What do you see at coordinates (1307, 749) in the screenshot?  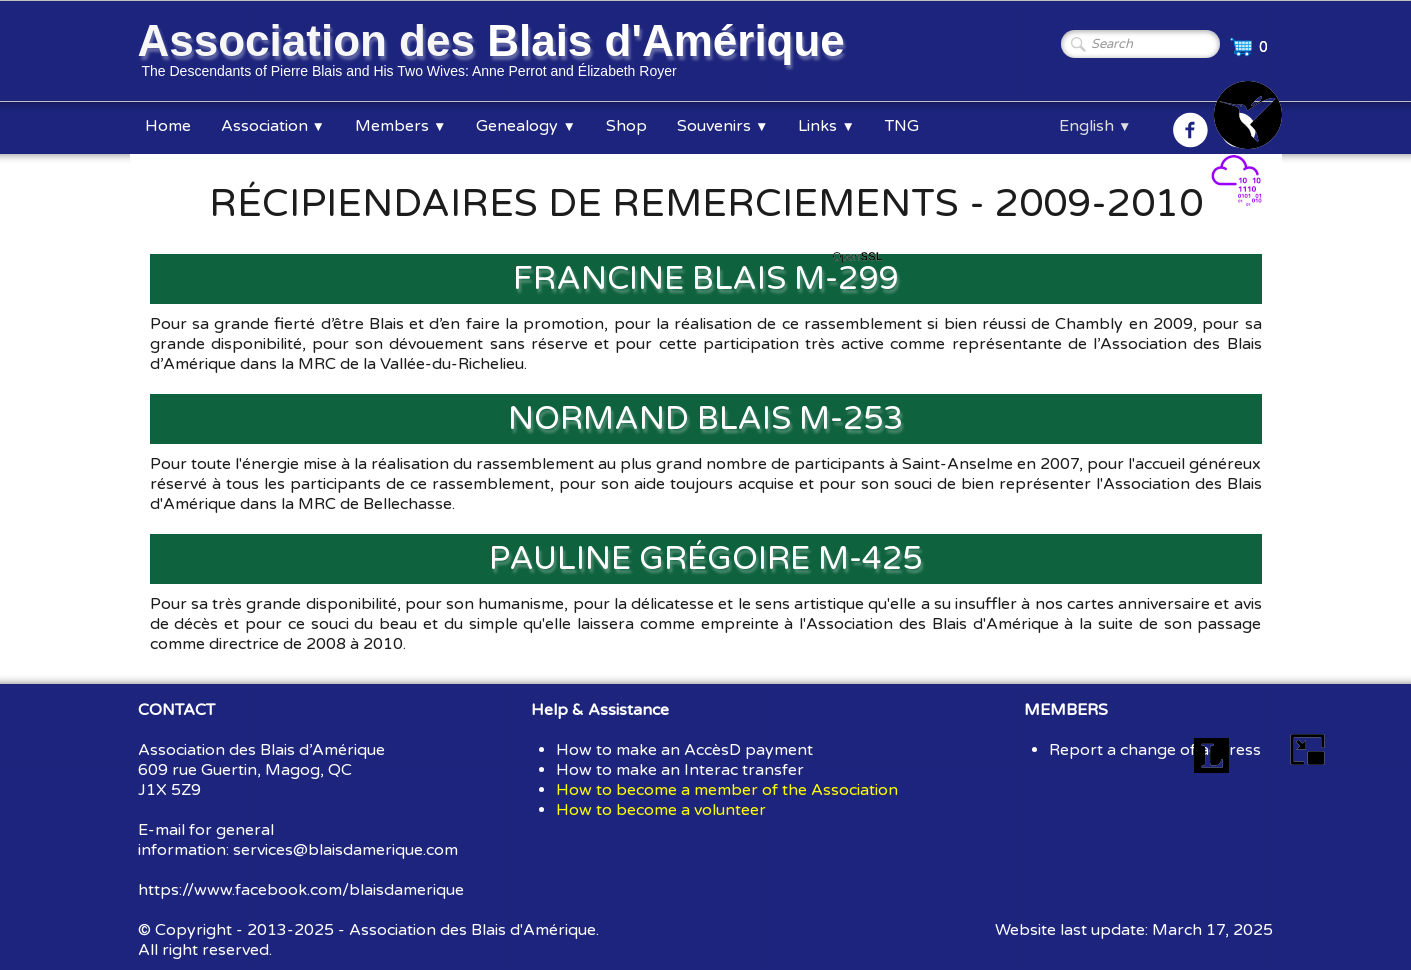 I see `enable picture-in-picture mode` at bounding box center [1307, 749].